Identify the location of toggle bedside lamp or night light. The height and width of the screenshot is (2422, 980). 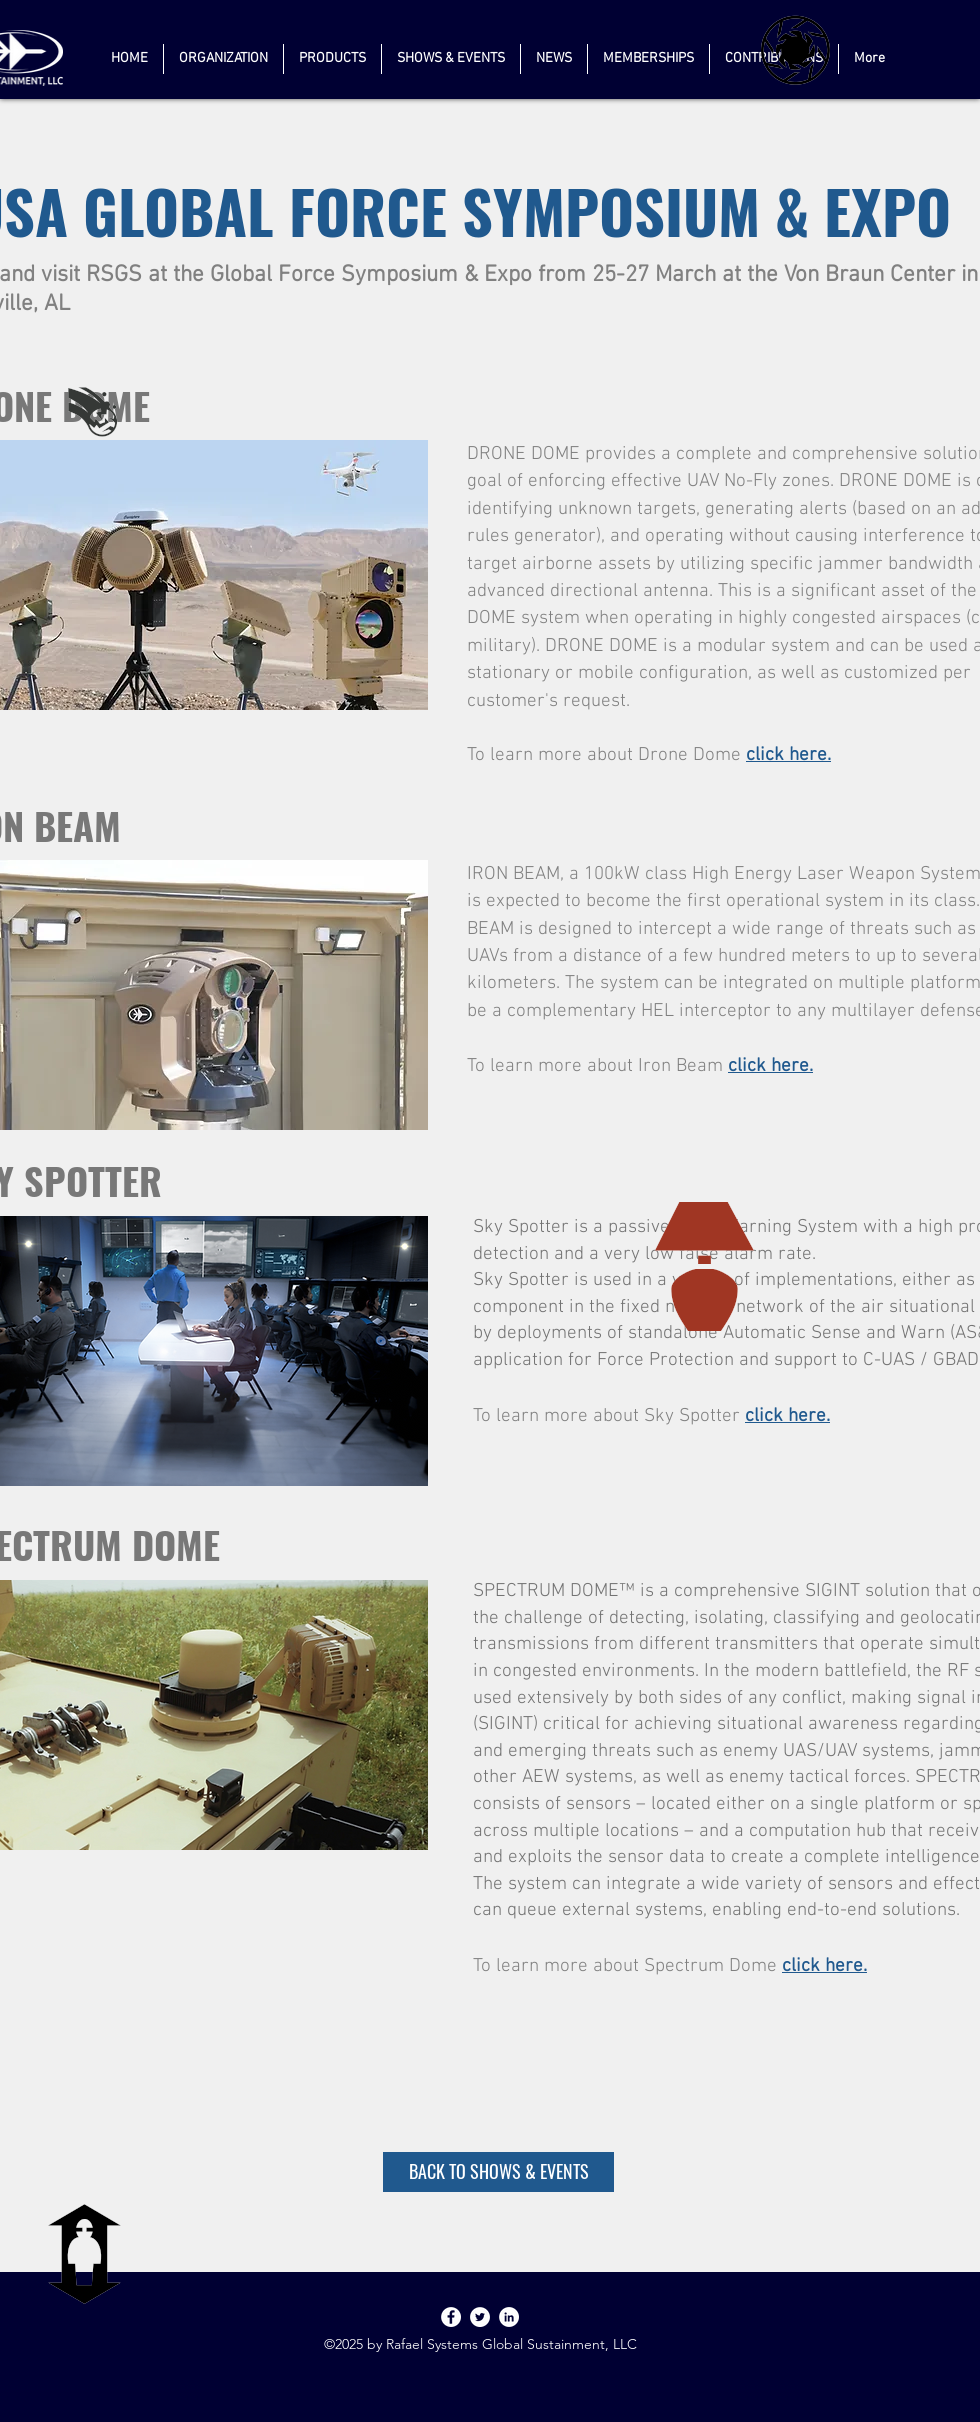
(704, 1266).